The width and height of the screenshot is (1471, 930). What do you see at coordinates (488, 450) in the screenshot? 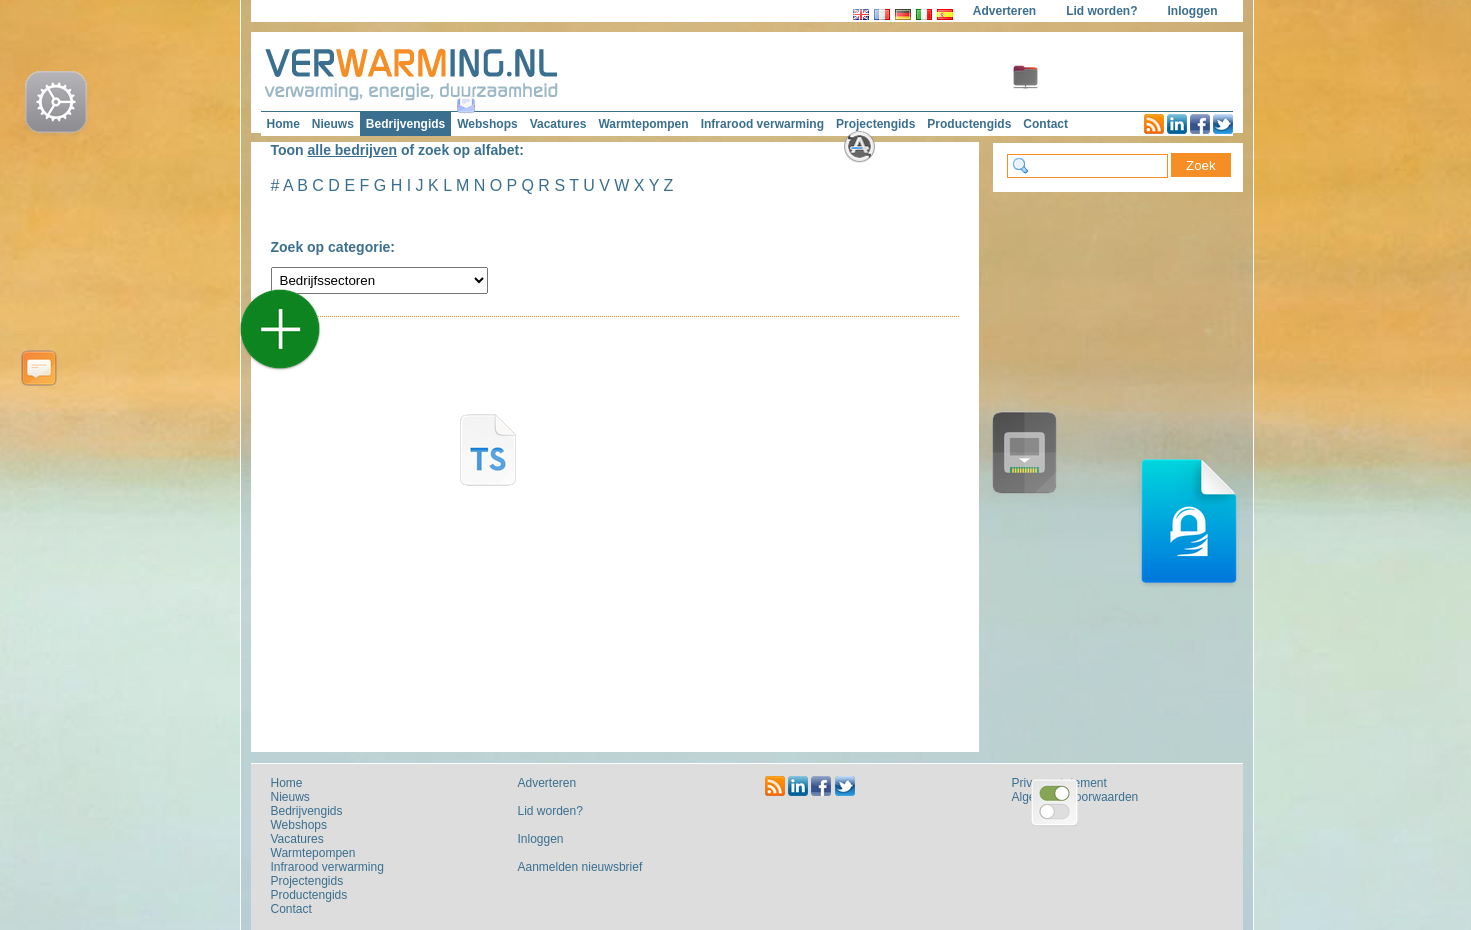
I see `a typescript source code file` at bounding box center [488, 450].